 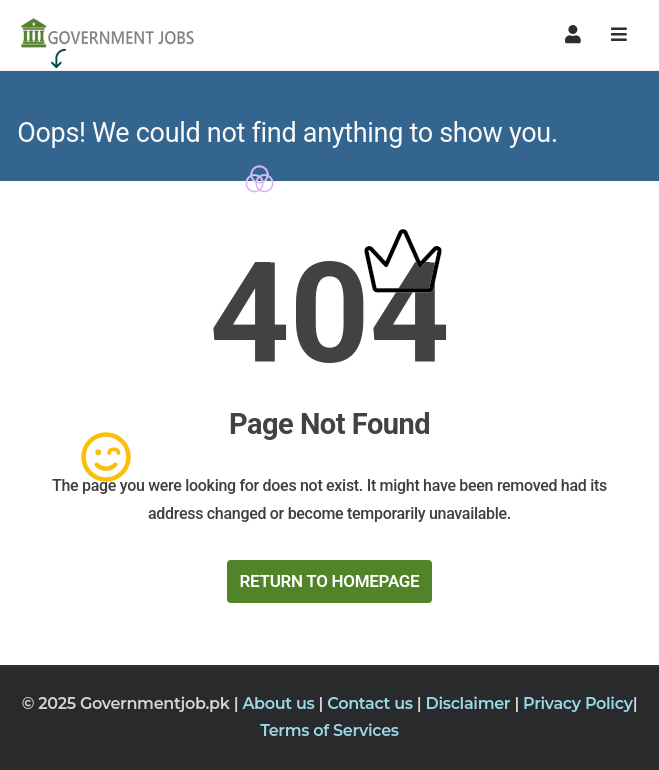 What do you see at coordinates (106, 457) in the screenshot?
I see `insert a winking emoji or emoticon` at bounding box center [106, 457].